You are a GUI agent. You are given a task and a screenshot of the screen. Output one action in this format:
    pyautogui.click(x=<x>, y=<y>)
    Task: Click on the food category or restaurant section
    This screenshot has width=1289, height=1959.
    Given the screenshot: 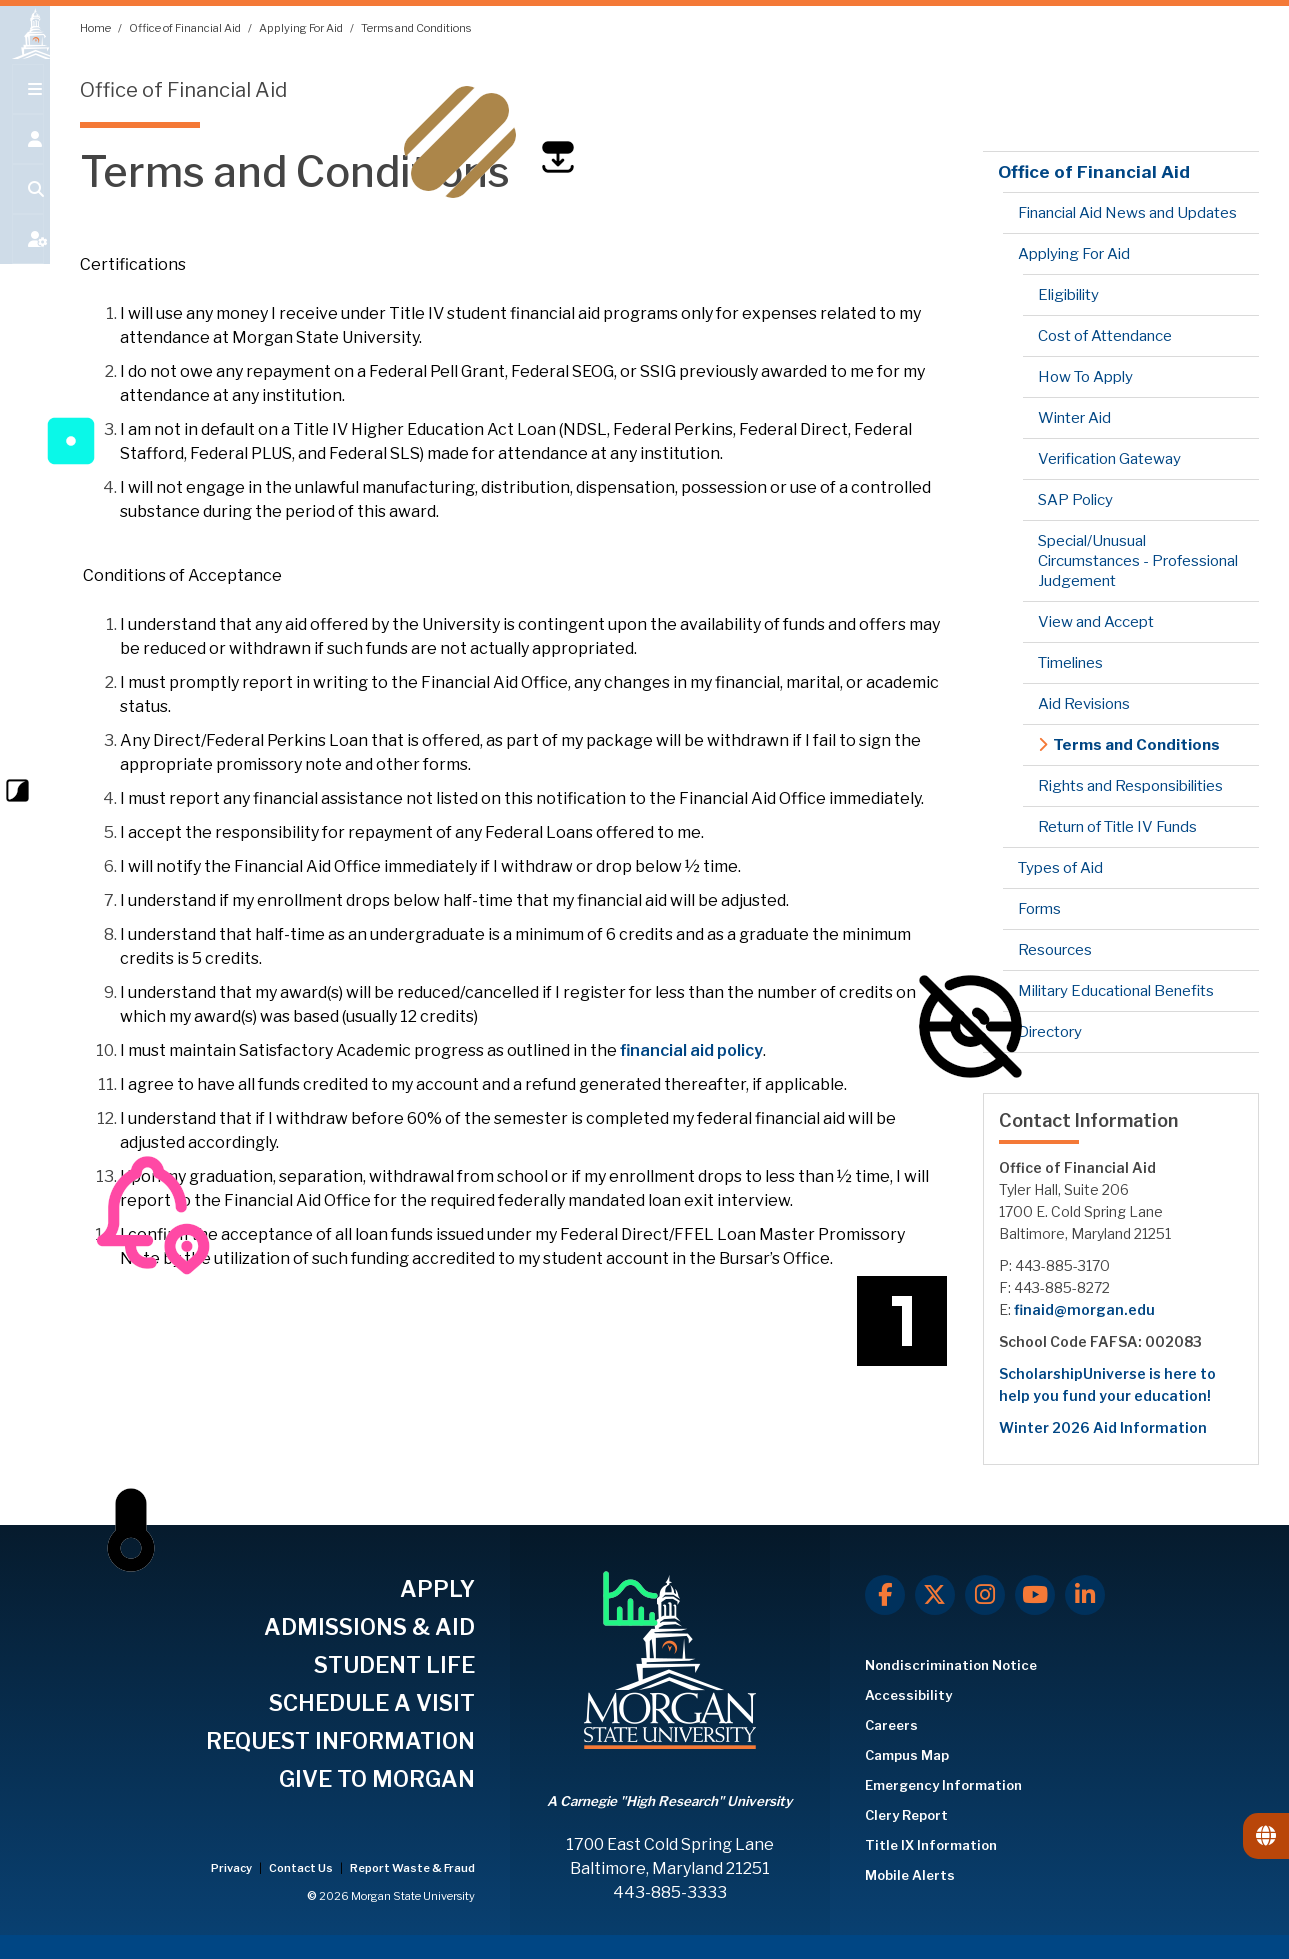 What is the action you would take?
    pyautogui.click(x=460, y=142)
    